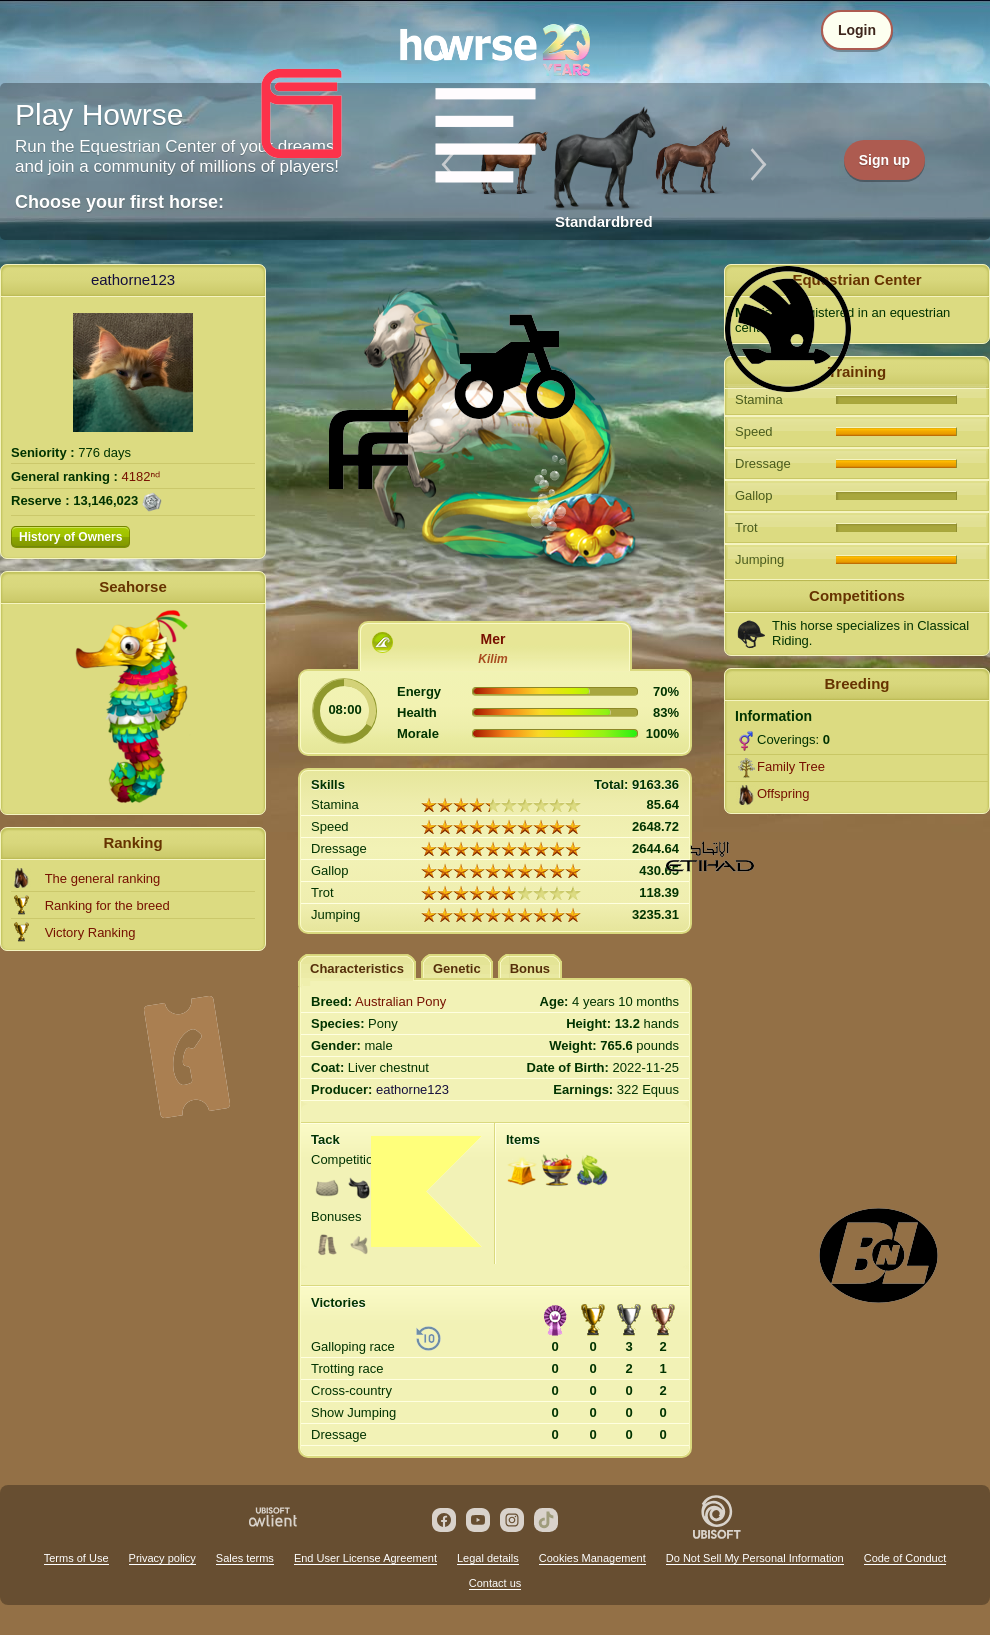  I want to click on open the Etihad Airways app, so click(710, 856).